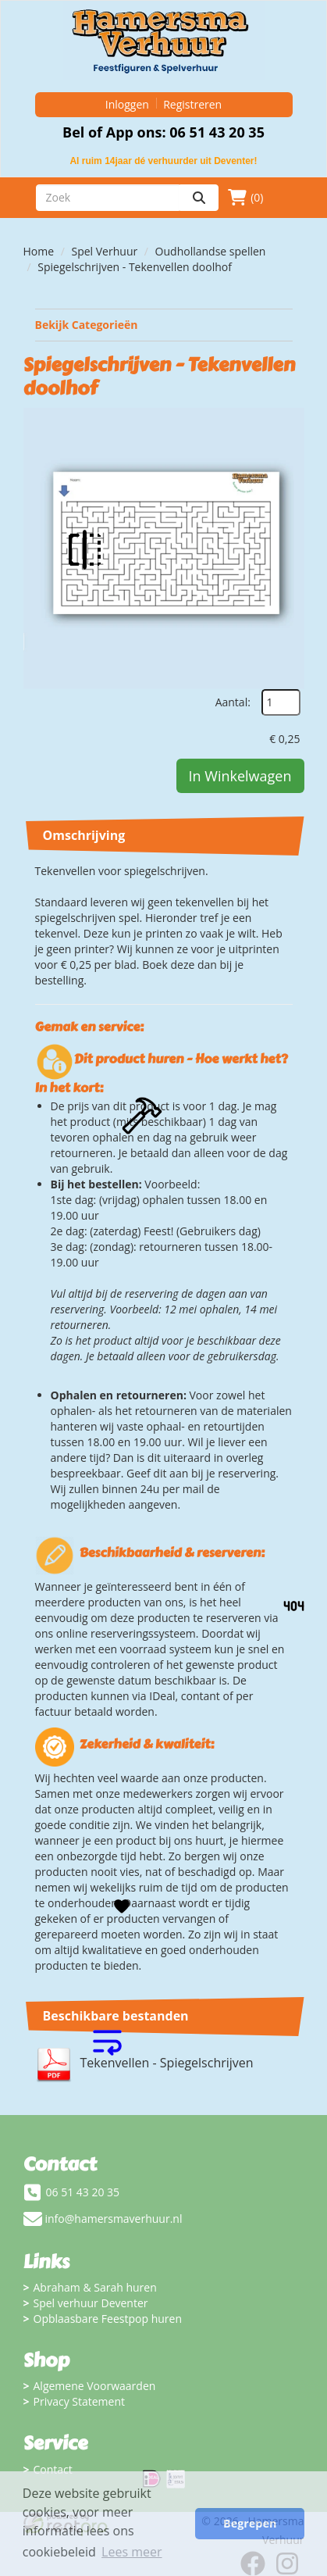  Describe the element at coordinates (293, 1606) in the screenshot. I see `indicates page not found error` at that location.